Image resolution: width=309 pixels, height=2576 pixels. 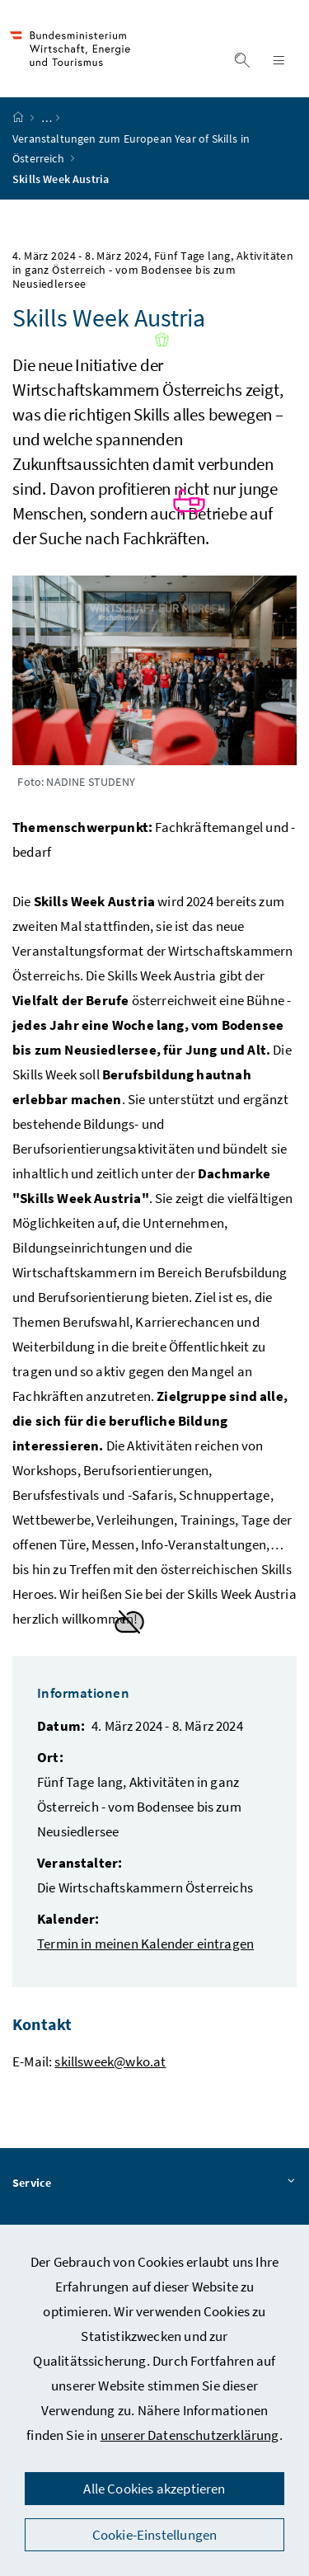 I want to click on indicates bathroom amenities available, so click(x=189, y=502).